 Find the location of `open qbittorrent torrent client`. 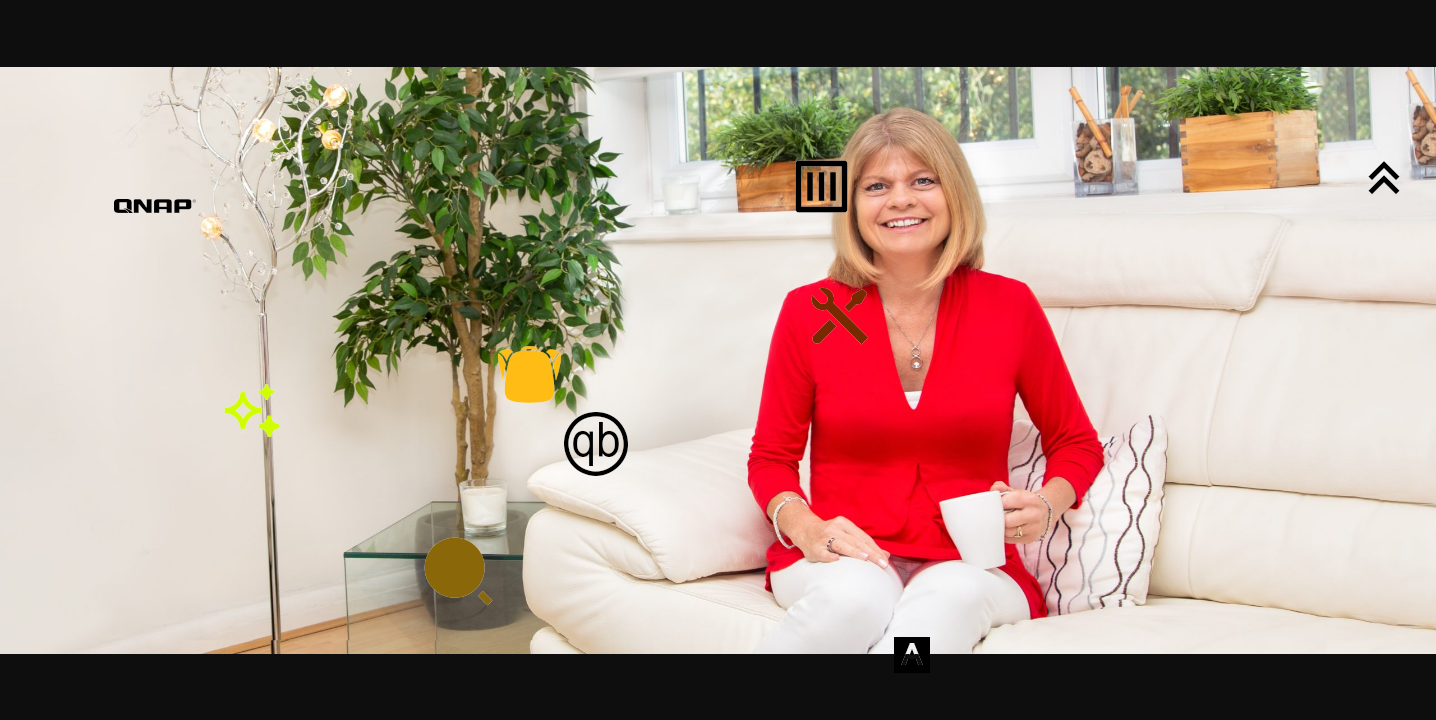

open qbittorrent torrent client is located at coordinates (596, 444).